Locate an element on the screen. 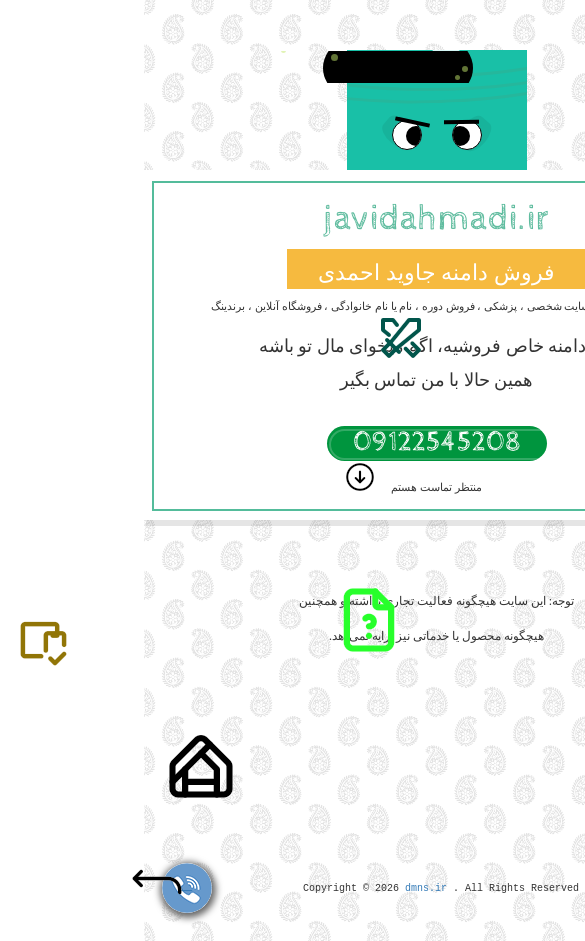 Image resolution: width=585 pixels, height=941 pixels. go back to previous screen is located at coordinates (157, 882).